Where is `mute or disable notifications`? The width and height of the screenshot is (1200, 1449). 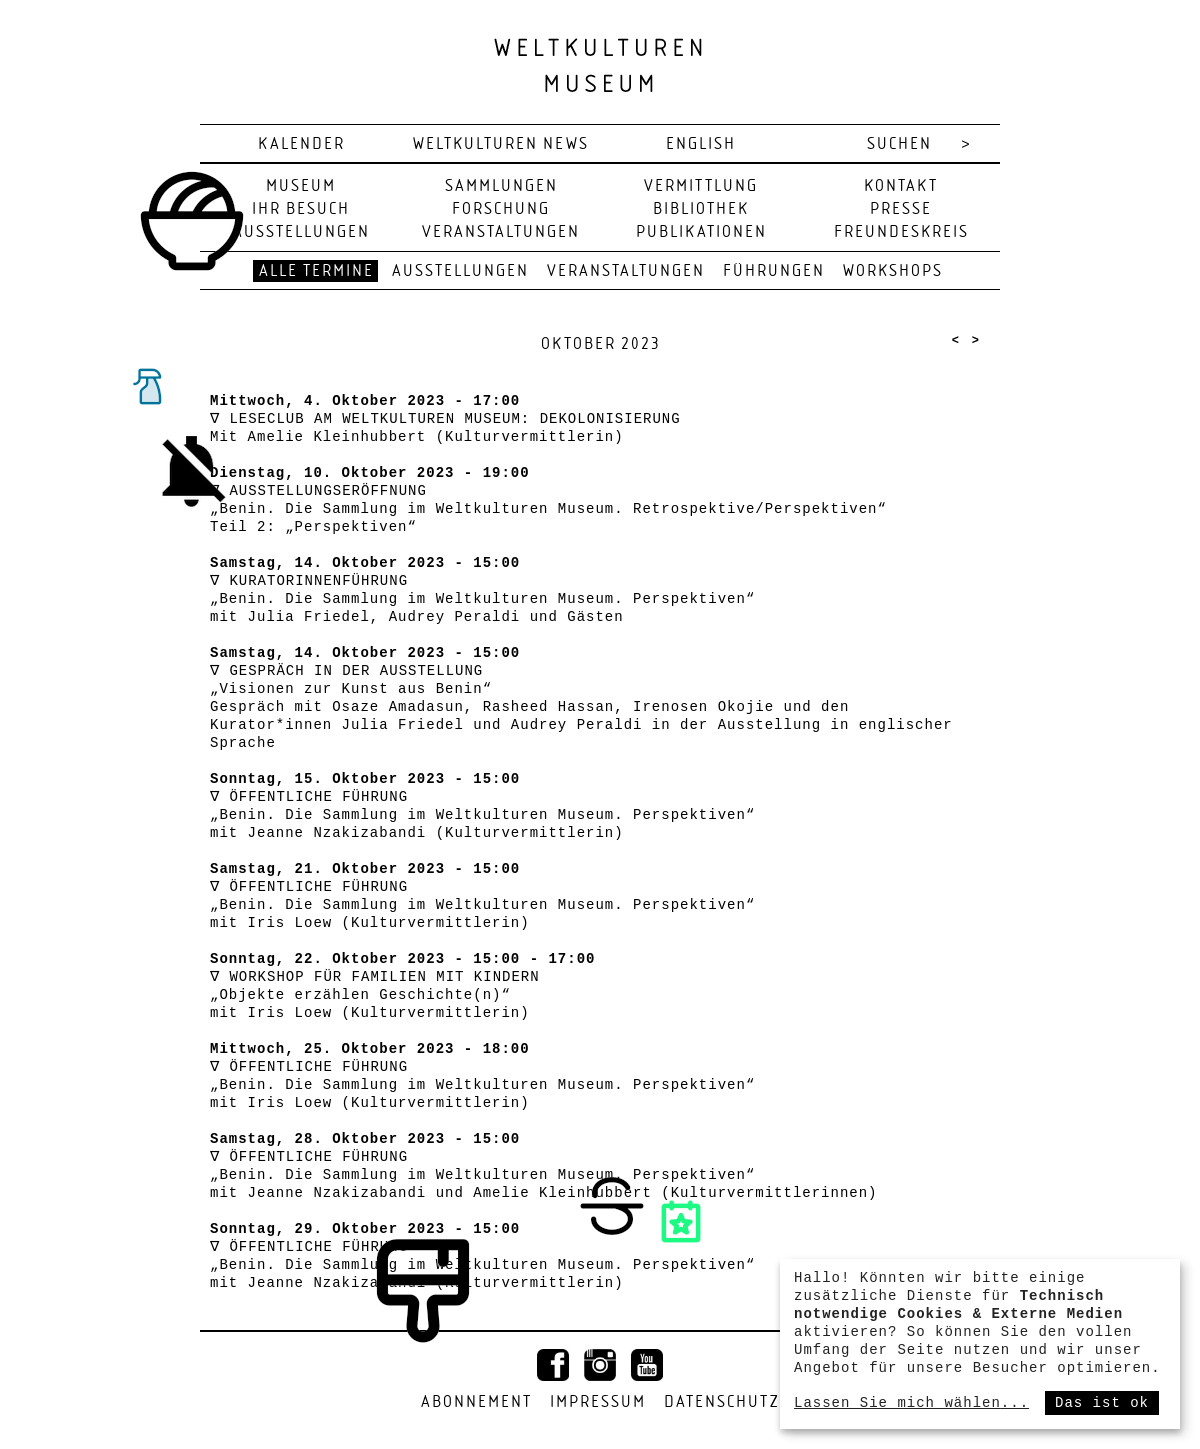
mute or disable notifications is located at coordinates (191, 470).